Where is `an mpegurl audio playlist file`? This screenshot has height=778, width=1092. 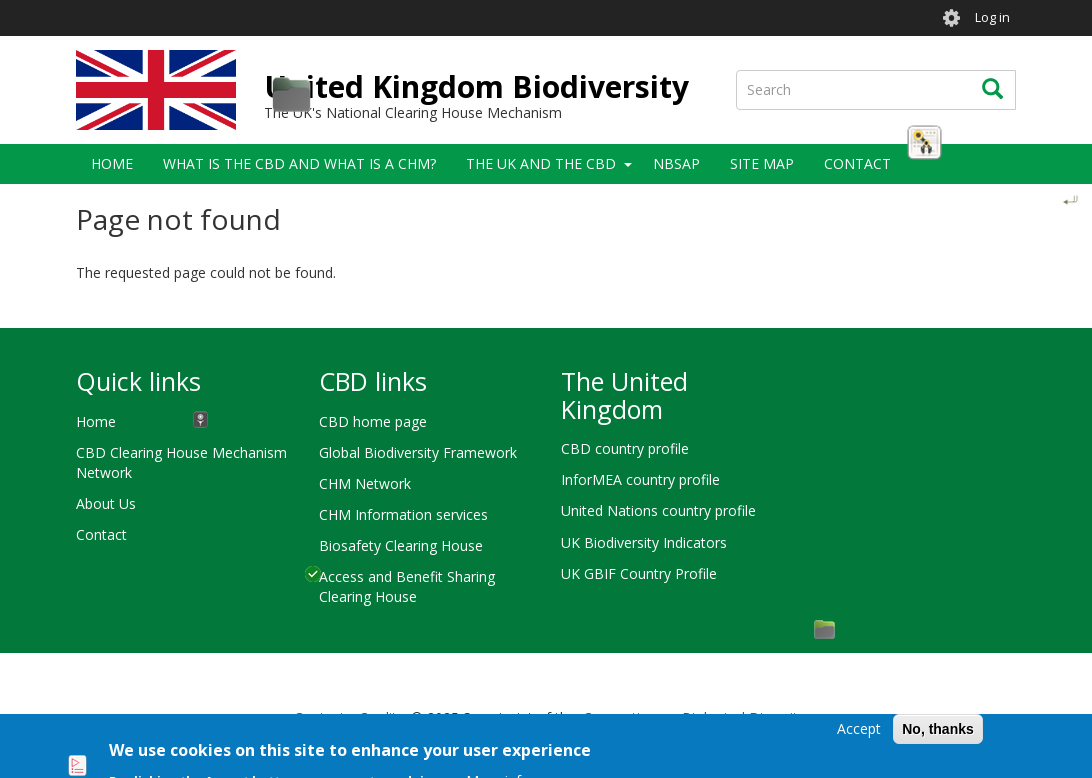 an mpegurl audio playlist file is located at coordinates (77, 765).